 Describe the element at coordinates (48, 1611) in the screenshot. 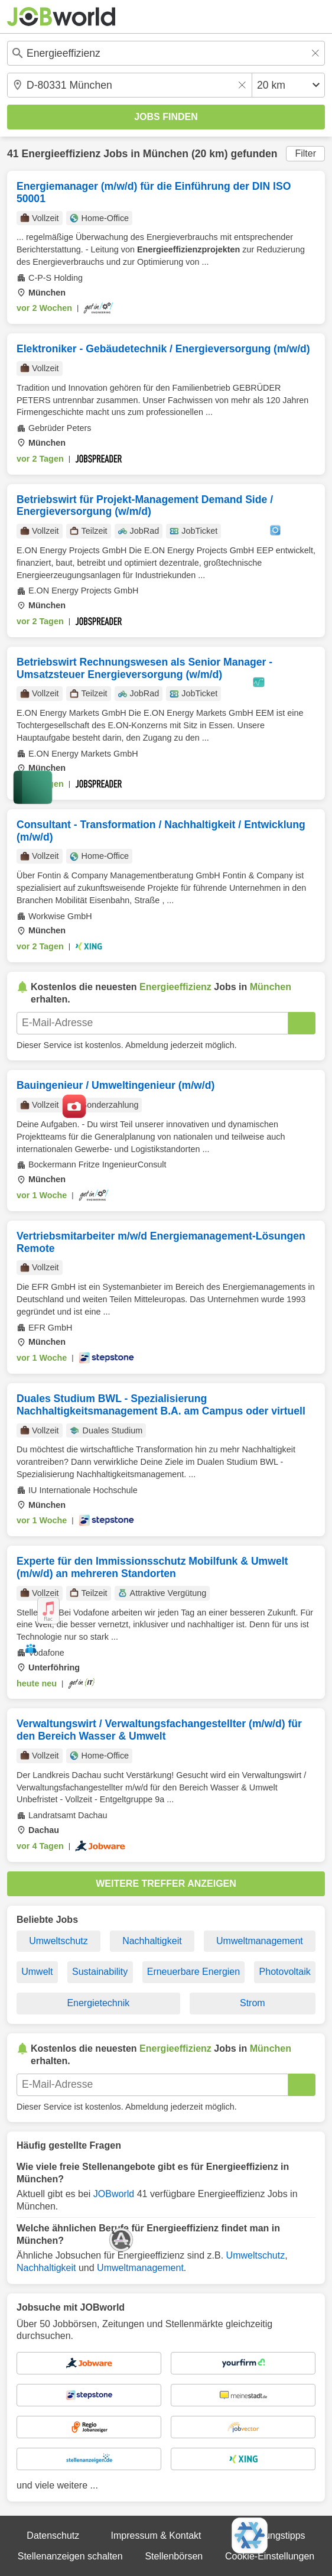

I see `a flac audio file` at that location.